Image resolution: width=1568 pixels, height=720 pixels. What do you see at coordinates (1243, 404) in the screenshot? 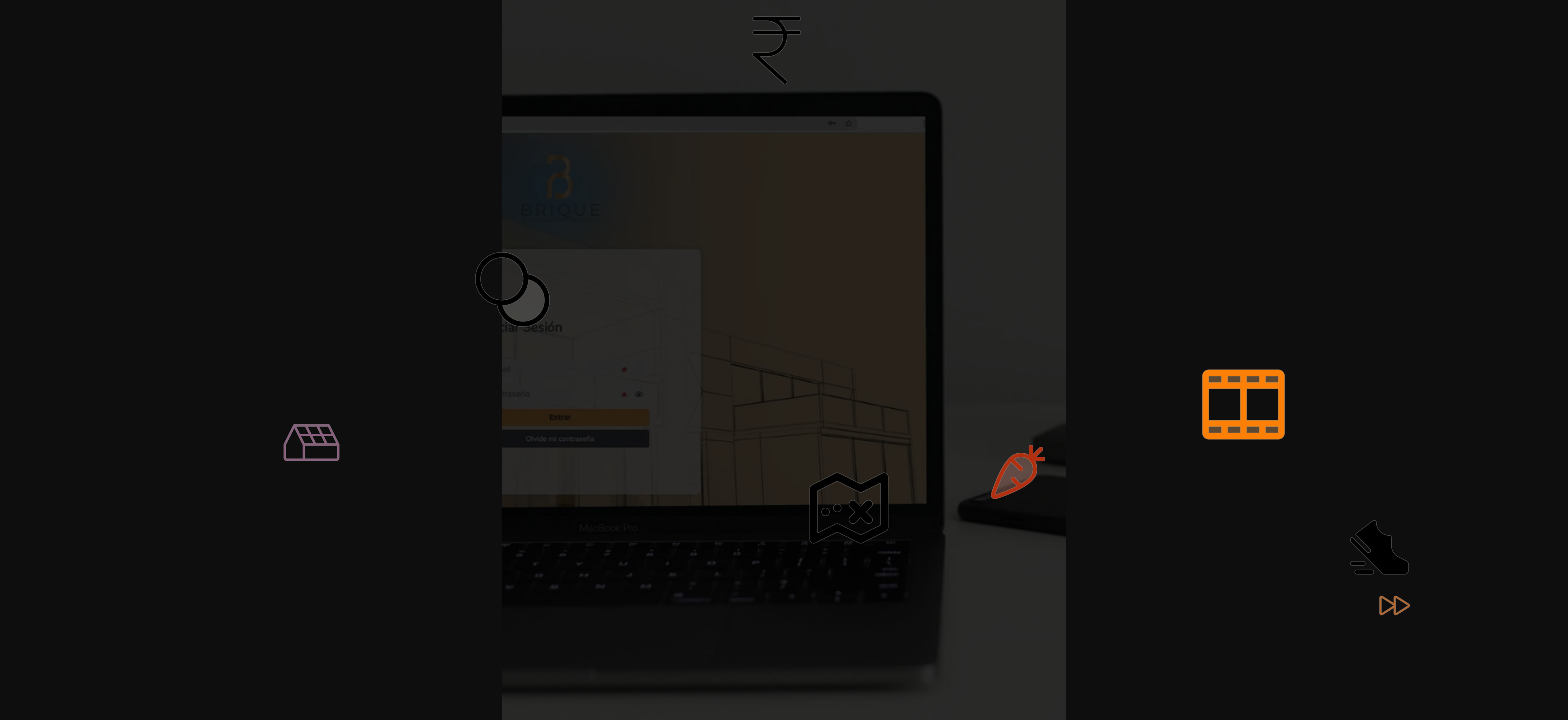
I see `browse video or movie content` at bounding box center [1243, 404].